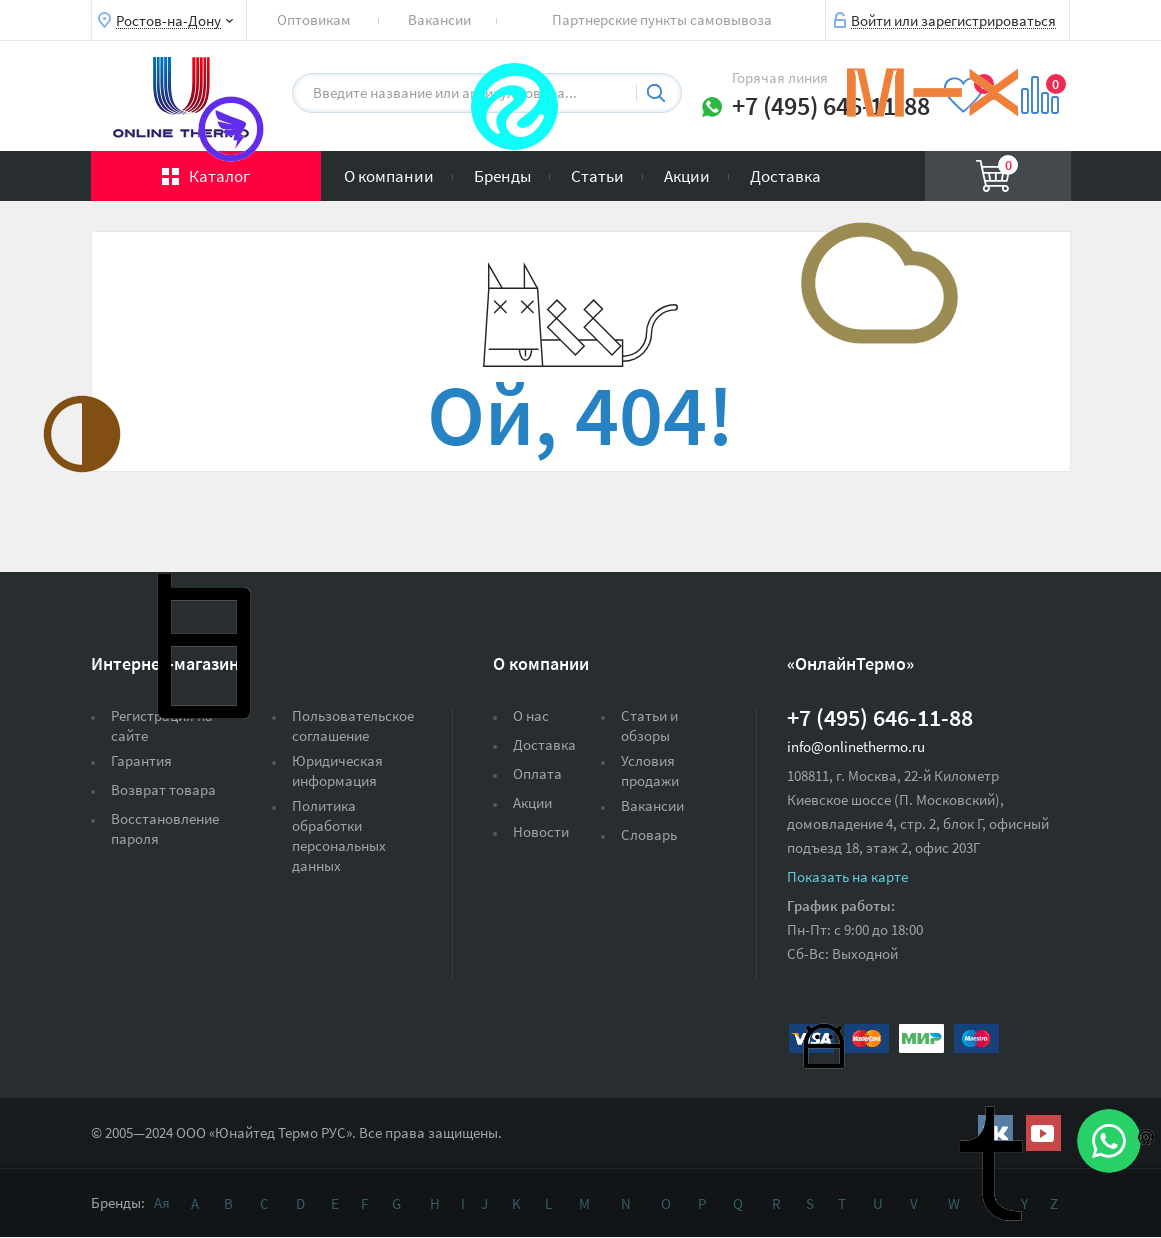 Image resolution: width=1161 pixels, height=1238 pixels. What do you see at coordinates (932, 92) in the screenshot?
I see `open mixcloud app` at bounding box center [932, 92].